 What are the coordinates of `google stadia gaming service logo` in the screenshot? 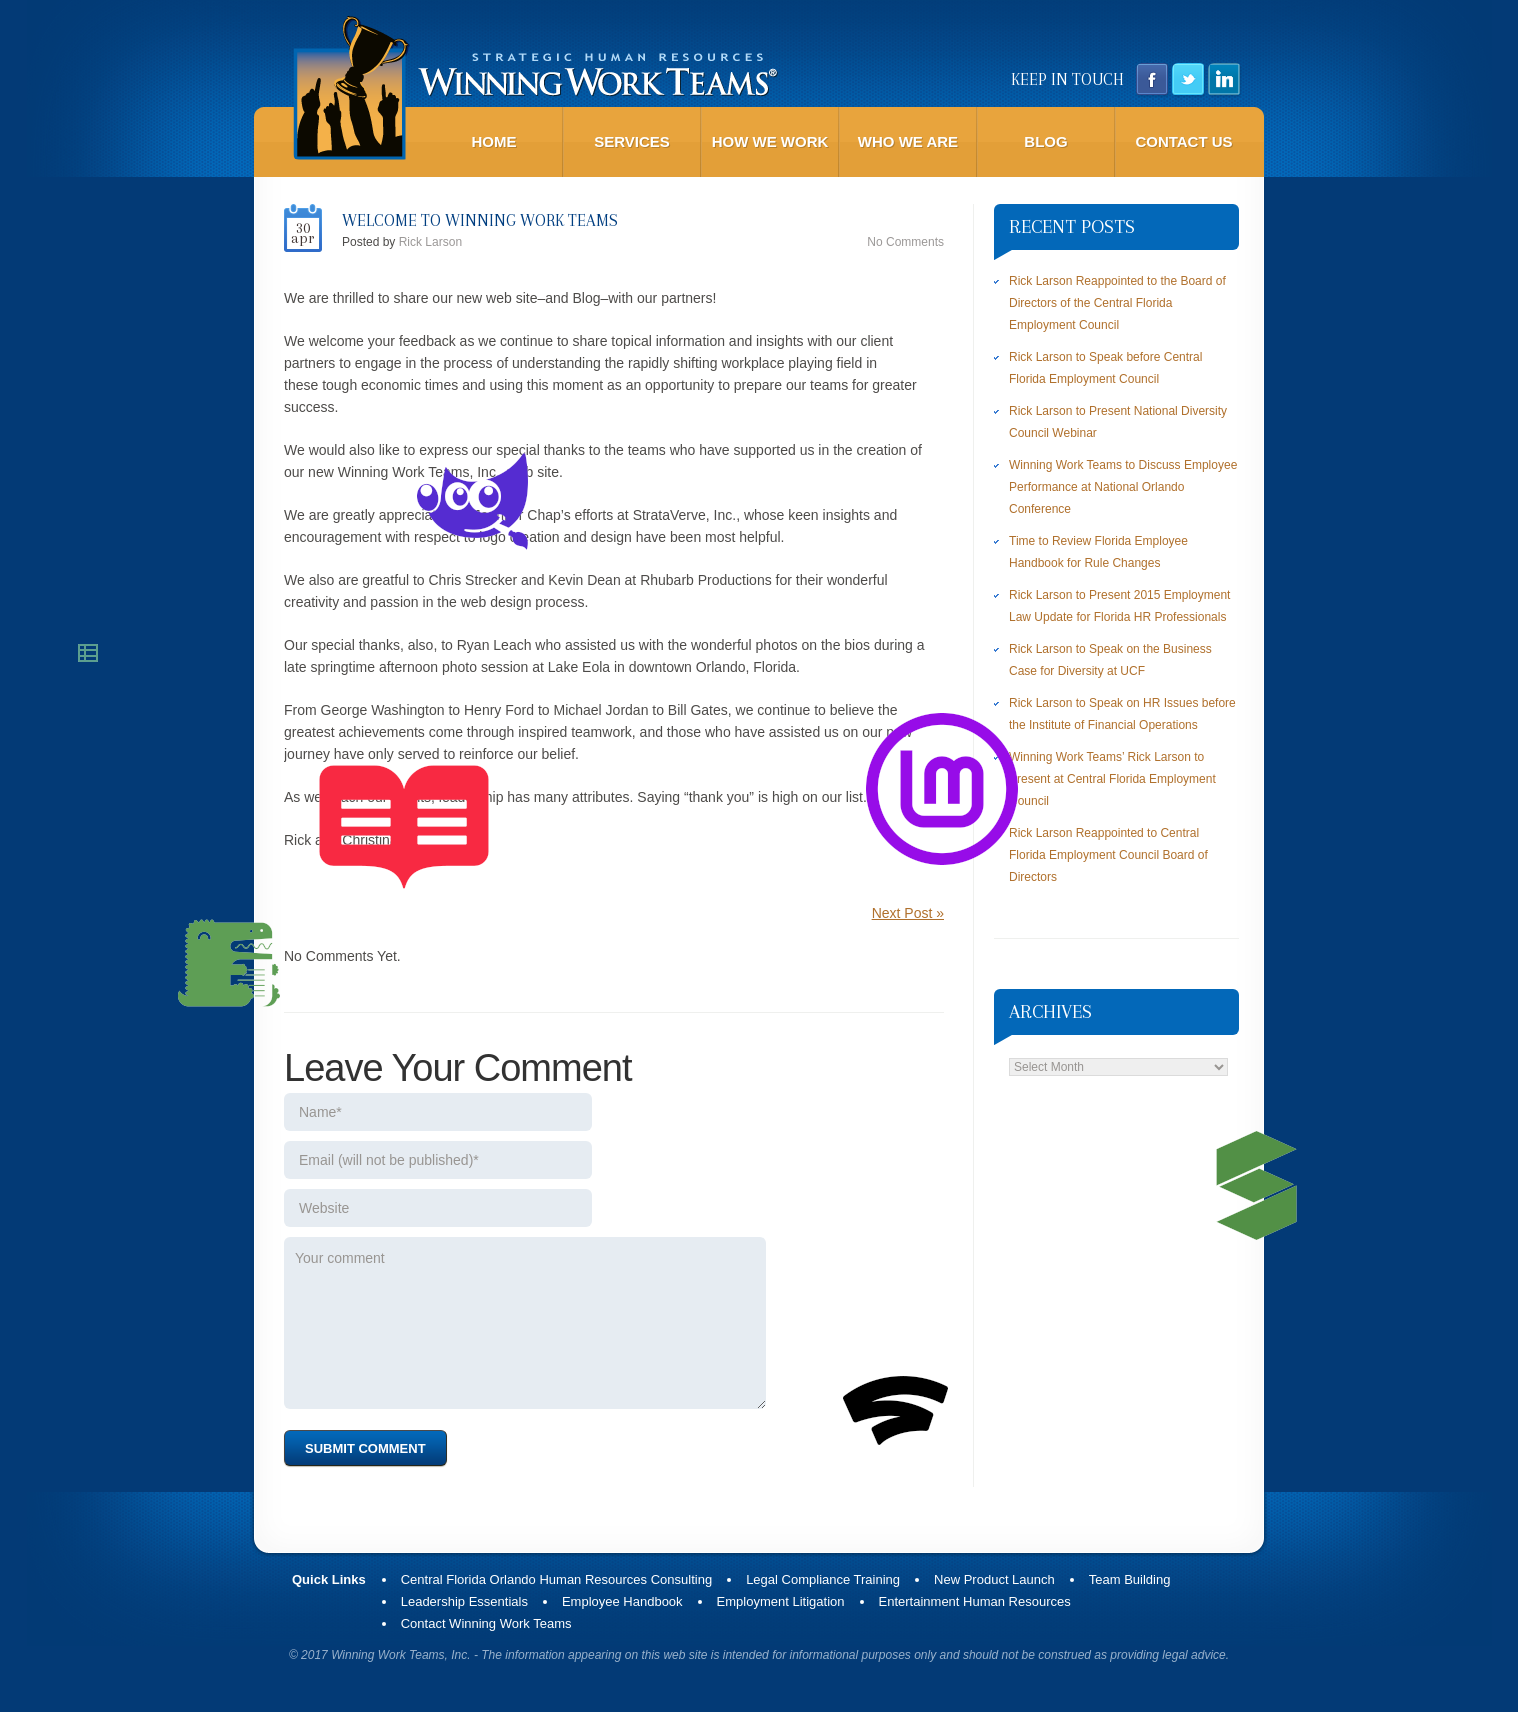 It's located at (895, 1410).